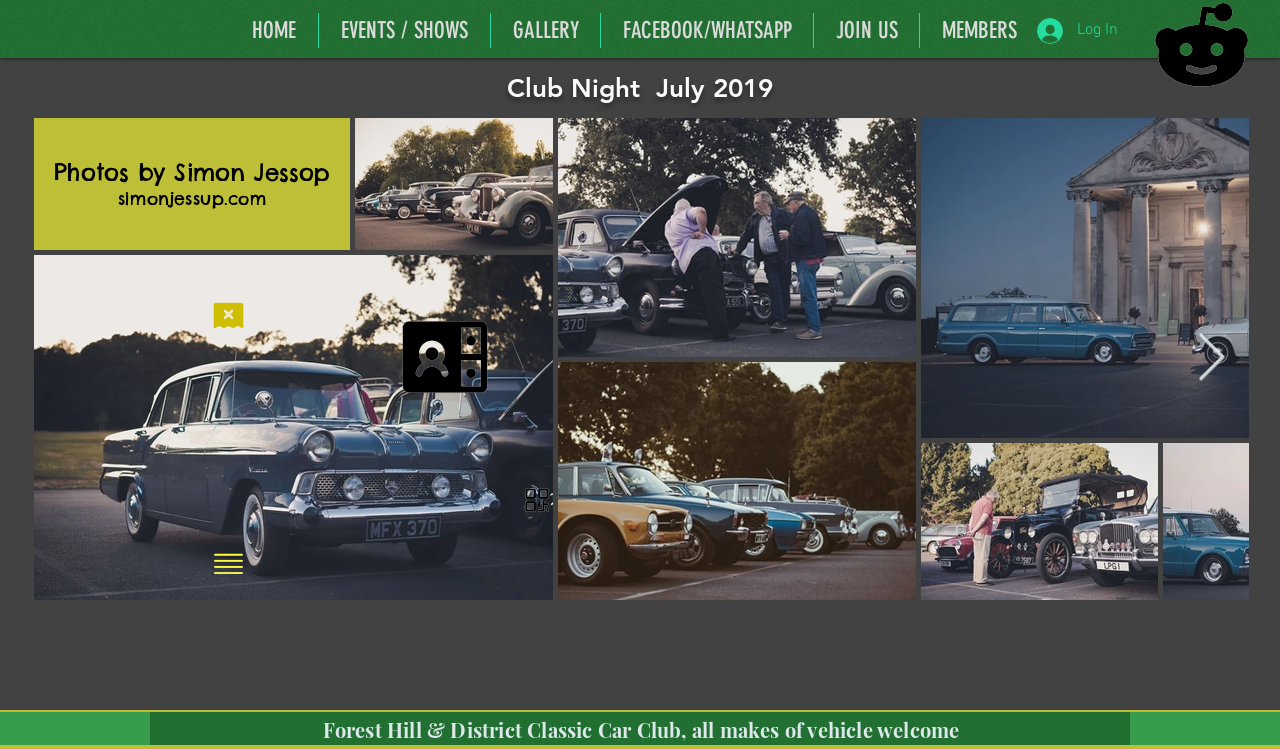 This screenshot has width=1280, height=749. I want to click on justify text alignment, so click(228, 564).